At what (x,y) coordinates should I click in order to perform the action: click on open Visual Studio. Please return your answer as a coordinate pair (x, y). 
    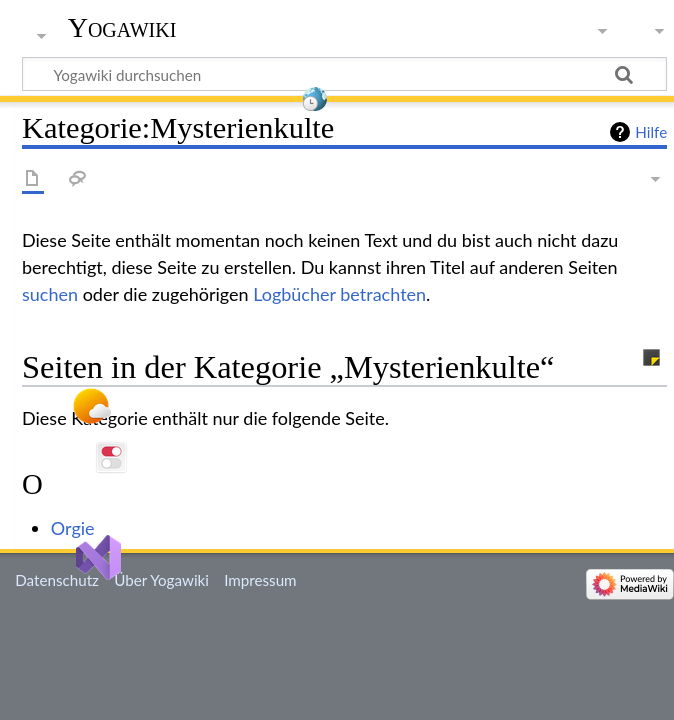
    Looking at the image, I should click on (98, 557).